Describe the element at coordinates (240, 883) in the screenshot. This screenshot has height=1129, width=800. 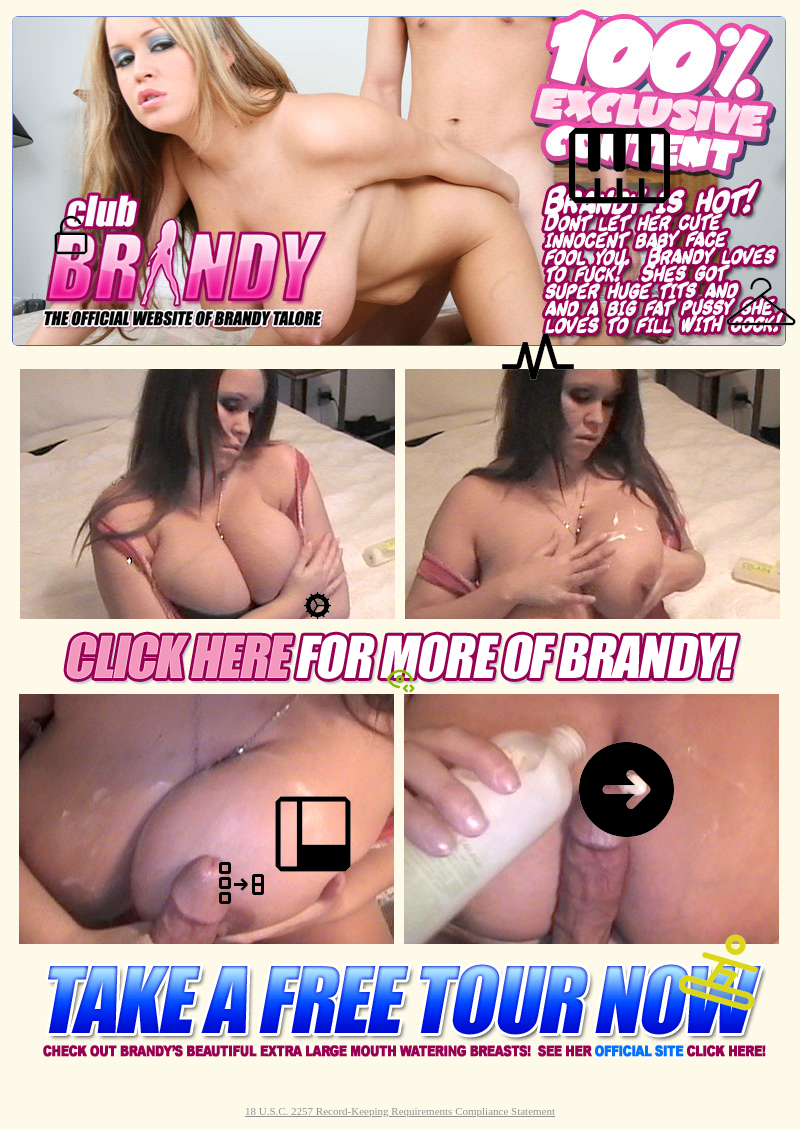
I see `combine or merge multiple items into one` at that location.